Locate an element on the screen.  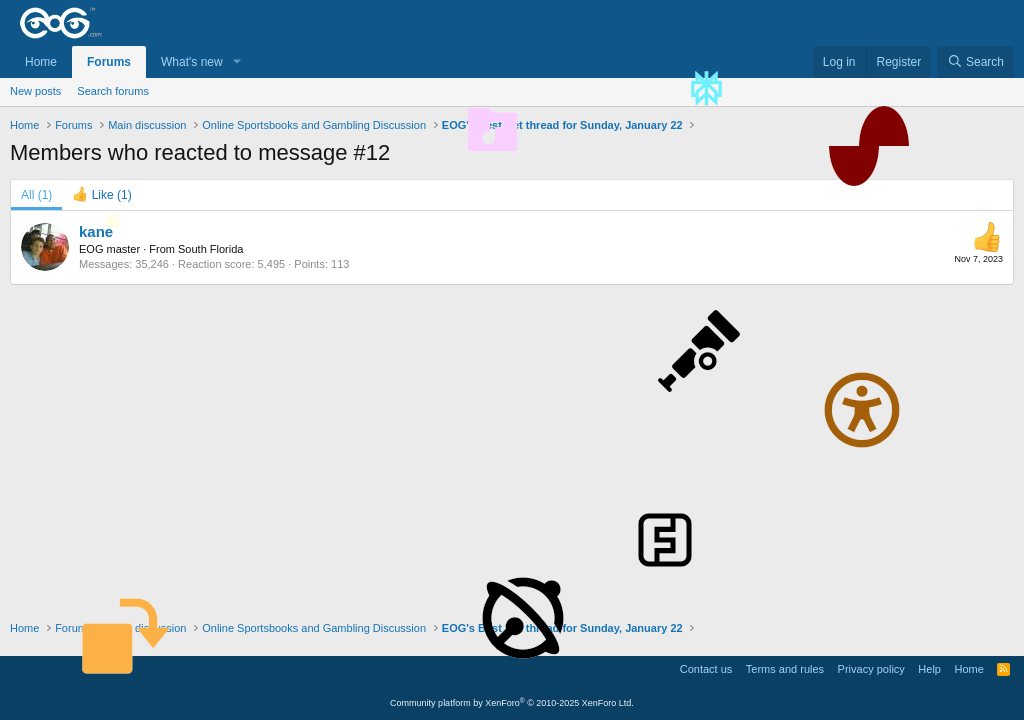
open your music folder is located at coordinates (492, 129).